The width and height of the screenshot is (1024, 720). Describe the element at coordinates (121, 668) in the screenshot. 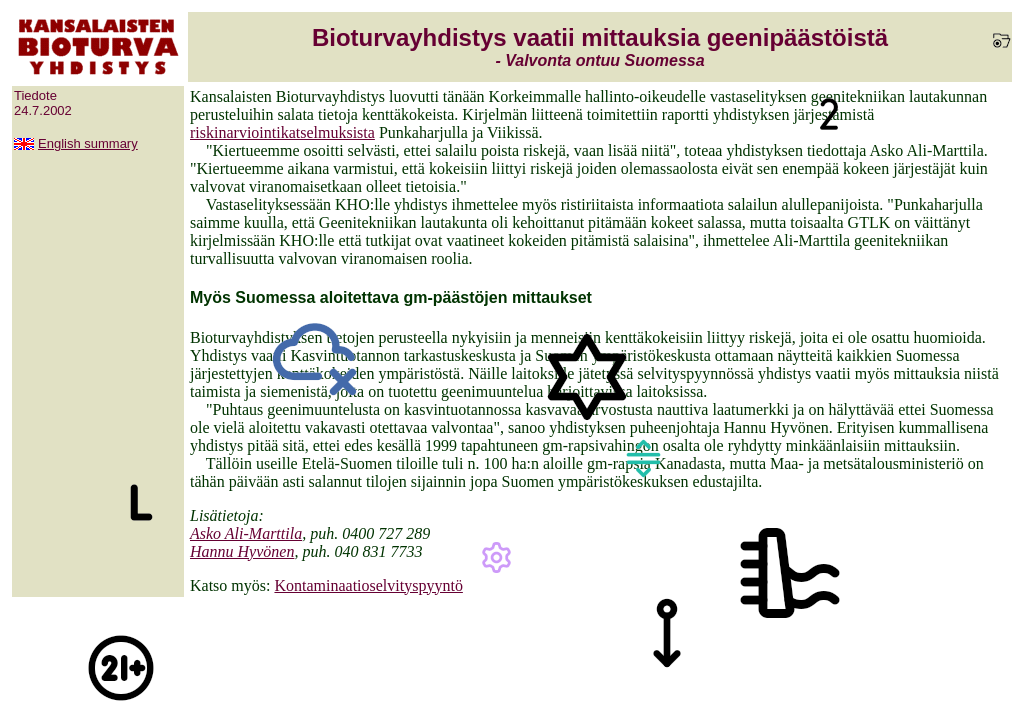

I see `indicates content restricted to users 21 and older` at that location.